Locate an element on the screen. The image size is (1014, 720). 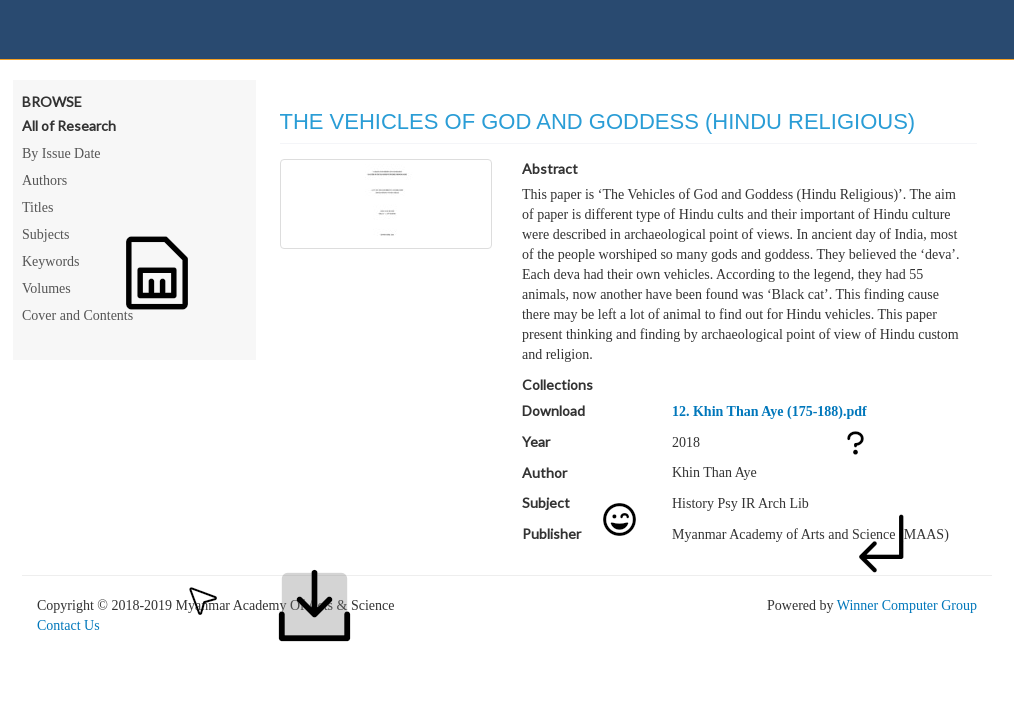
return or enter key is located at coordinates (883, 543).